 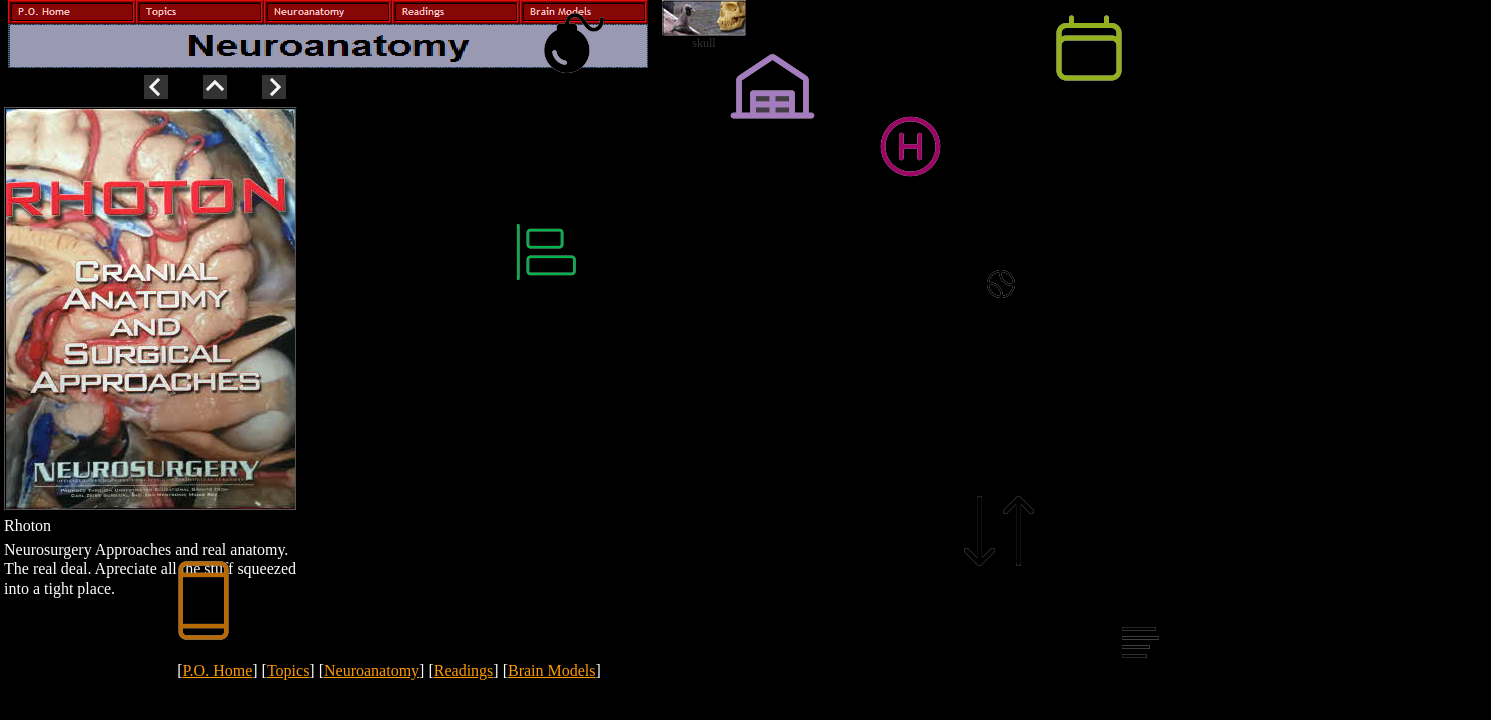 What do you see at coordinates (545, 252) in the screenshot?
I see `align text to the left margin` at bounding box center [545, 252].